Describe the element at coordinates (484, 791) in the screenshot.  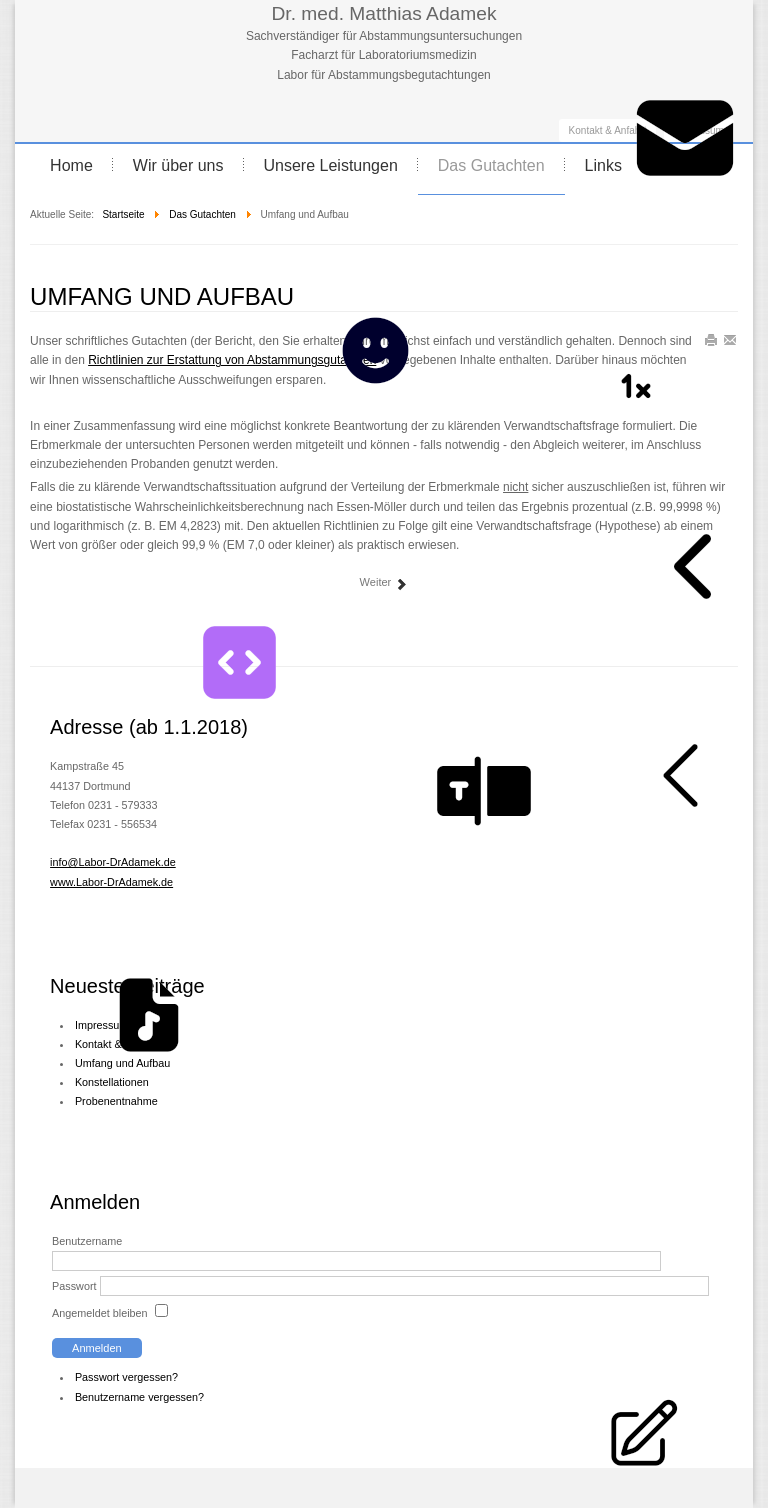
I see `enter text in an input field` at that location.